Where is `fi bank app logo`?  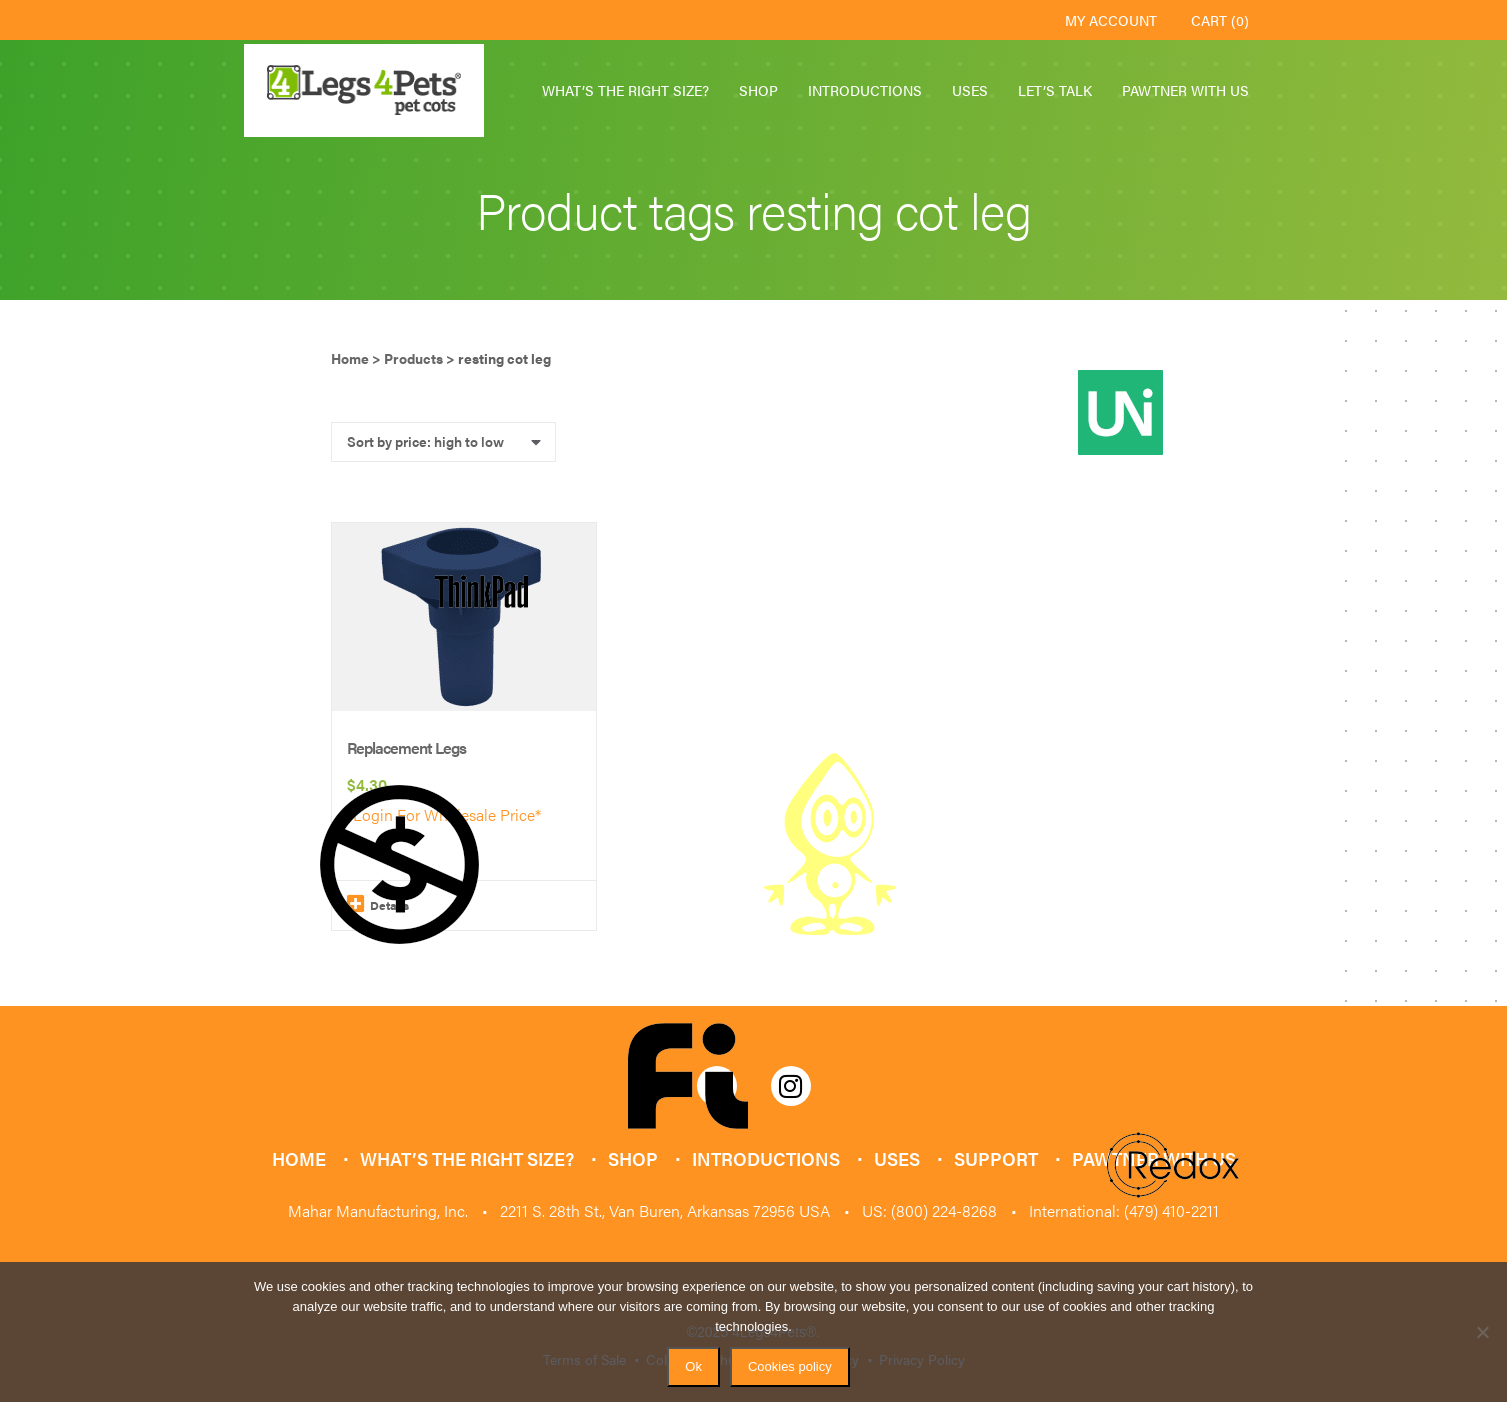 fi bank app logo is located at coordinates (688, 1076).